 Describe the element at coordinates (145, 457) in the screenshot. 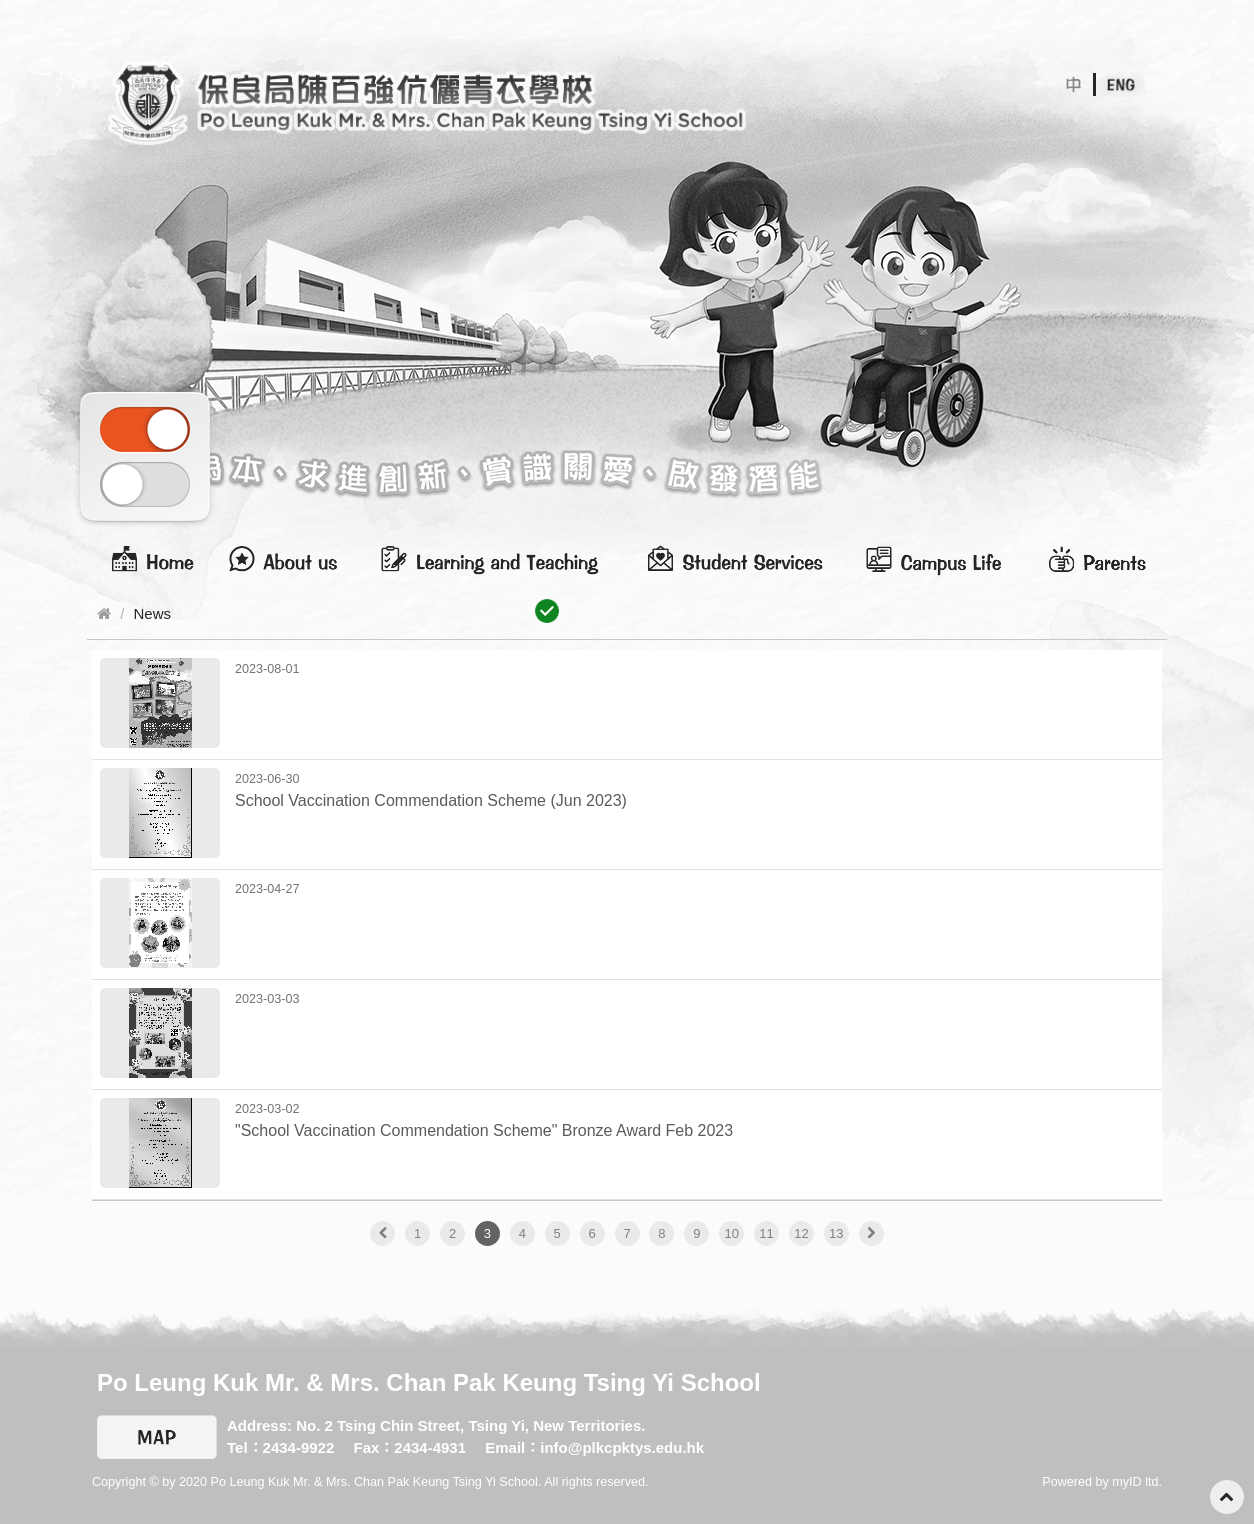

I see `open system settings or preferences` at that location.